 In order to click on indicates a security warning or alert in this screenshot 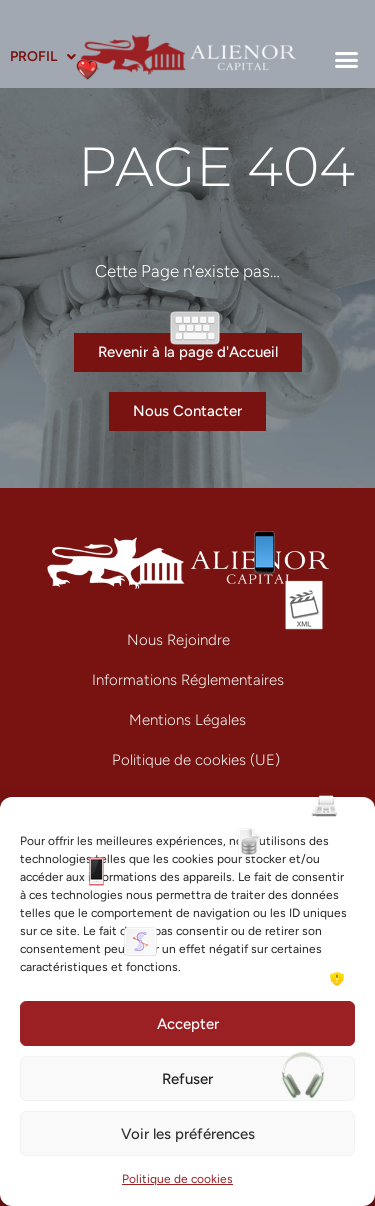, I will do `click(337, 979)`.